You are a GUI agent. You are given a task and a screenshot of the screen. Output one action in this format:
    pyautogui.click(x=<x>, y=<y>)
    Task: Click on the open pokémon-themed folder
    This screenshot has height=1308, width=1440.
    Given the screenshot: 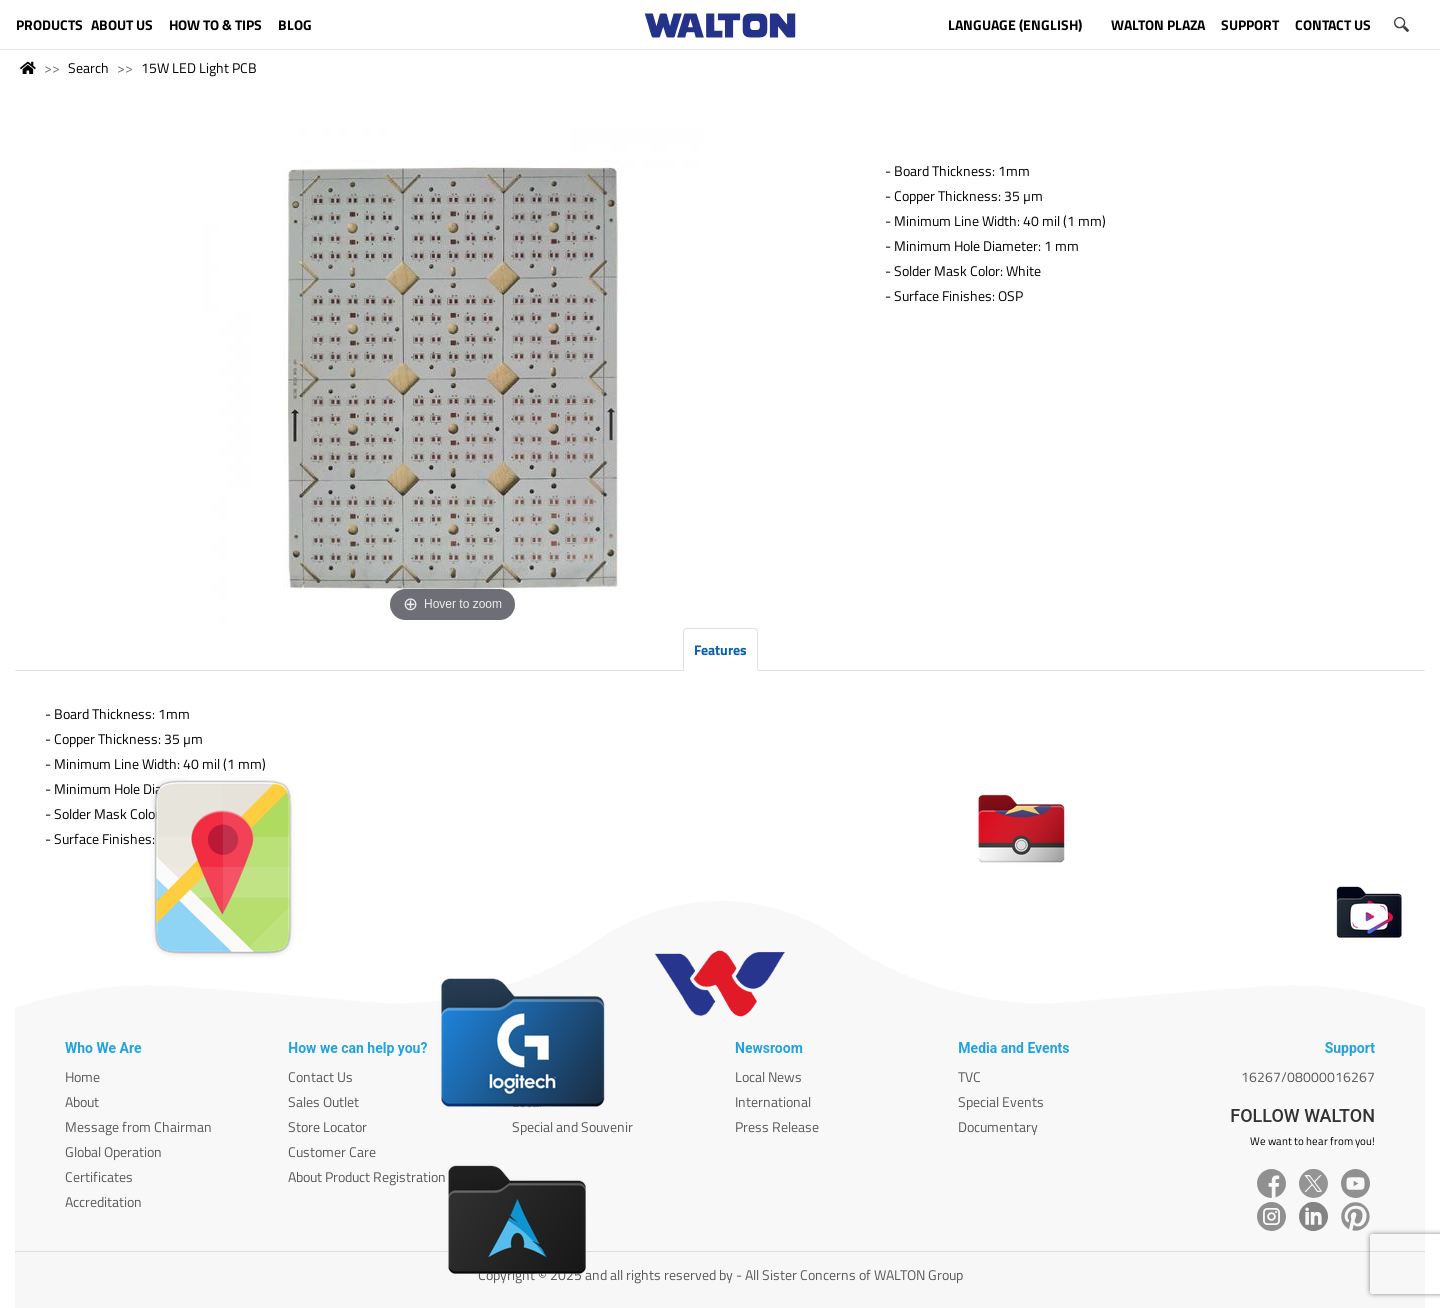 What is the action you would take?
    pyautogui.click(x=1021, y=831)
    